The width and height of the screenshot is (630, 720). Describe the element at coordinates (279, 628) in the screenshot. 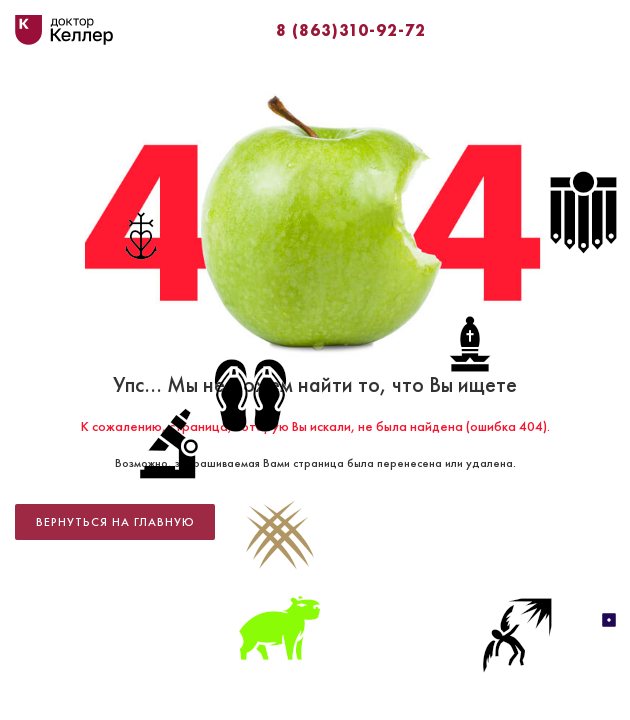

I see `capybara character or avatar selection` at that location.